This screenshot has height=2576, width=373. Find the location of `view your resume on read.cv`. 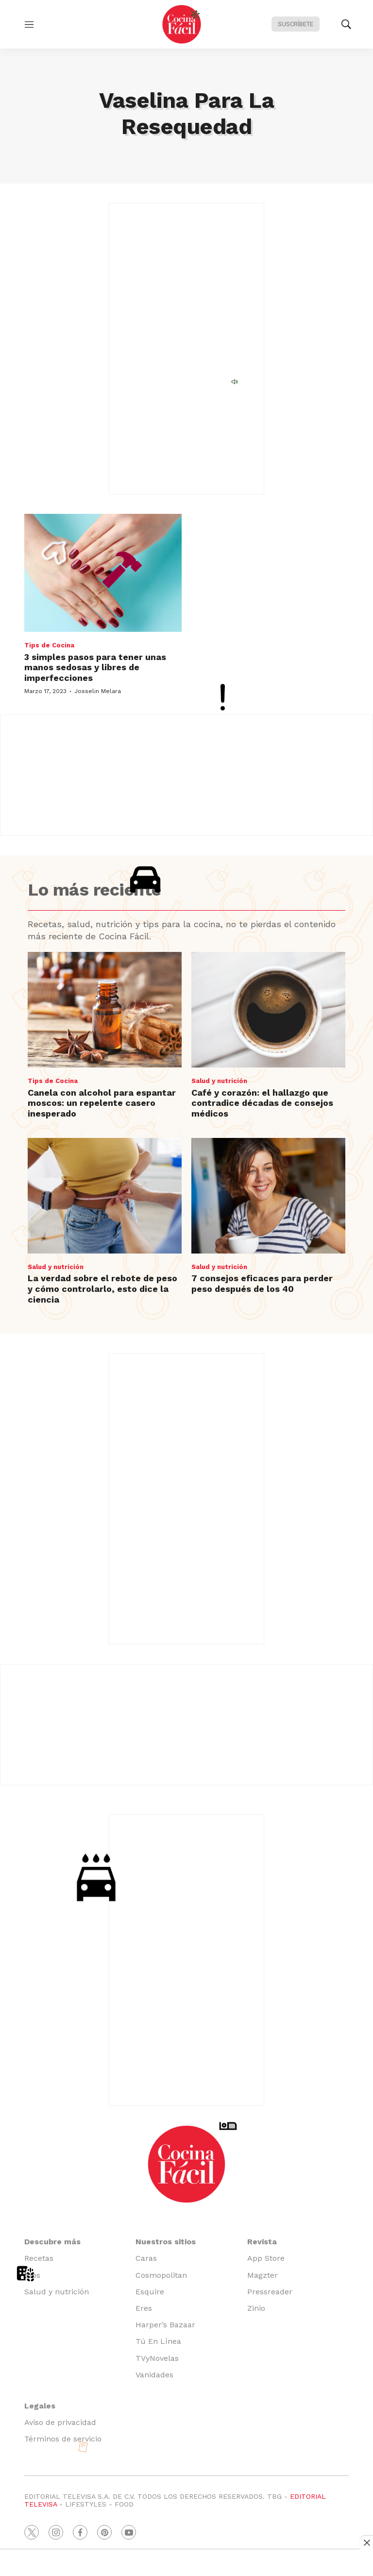

view your resume on read.cv is located at coordinates (83, 2447).